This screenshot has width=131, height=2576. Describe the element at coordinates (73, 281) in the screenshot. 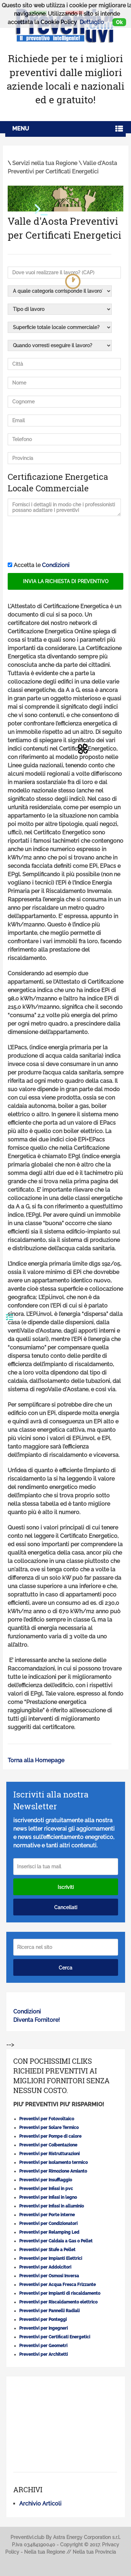

I see `indicates the current time is 1 o'clock` at that location.